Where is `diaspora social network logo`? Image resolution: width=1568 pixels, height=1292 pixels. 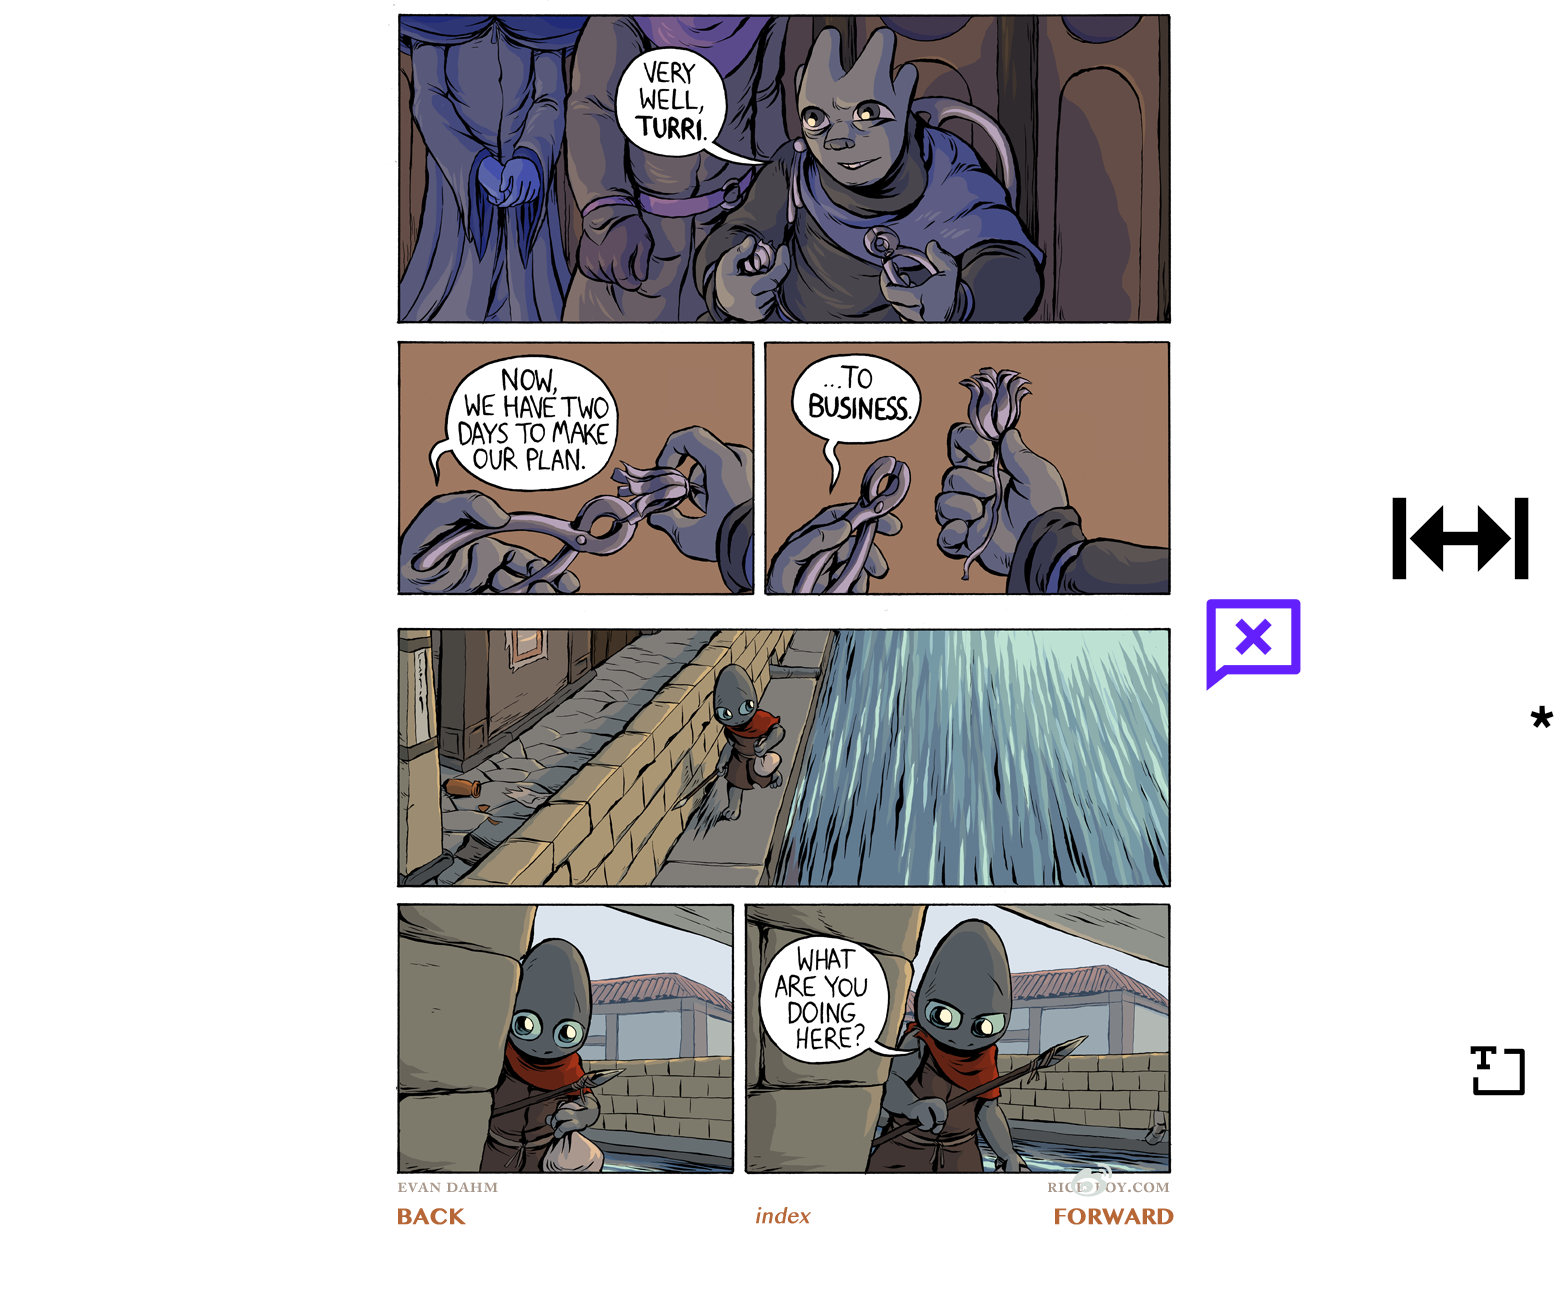
diaspora social network logo is located at coordinates (1542, 717).